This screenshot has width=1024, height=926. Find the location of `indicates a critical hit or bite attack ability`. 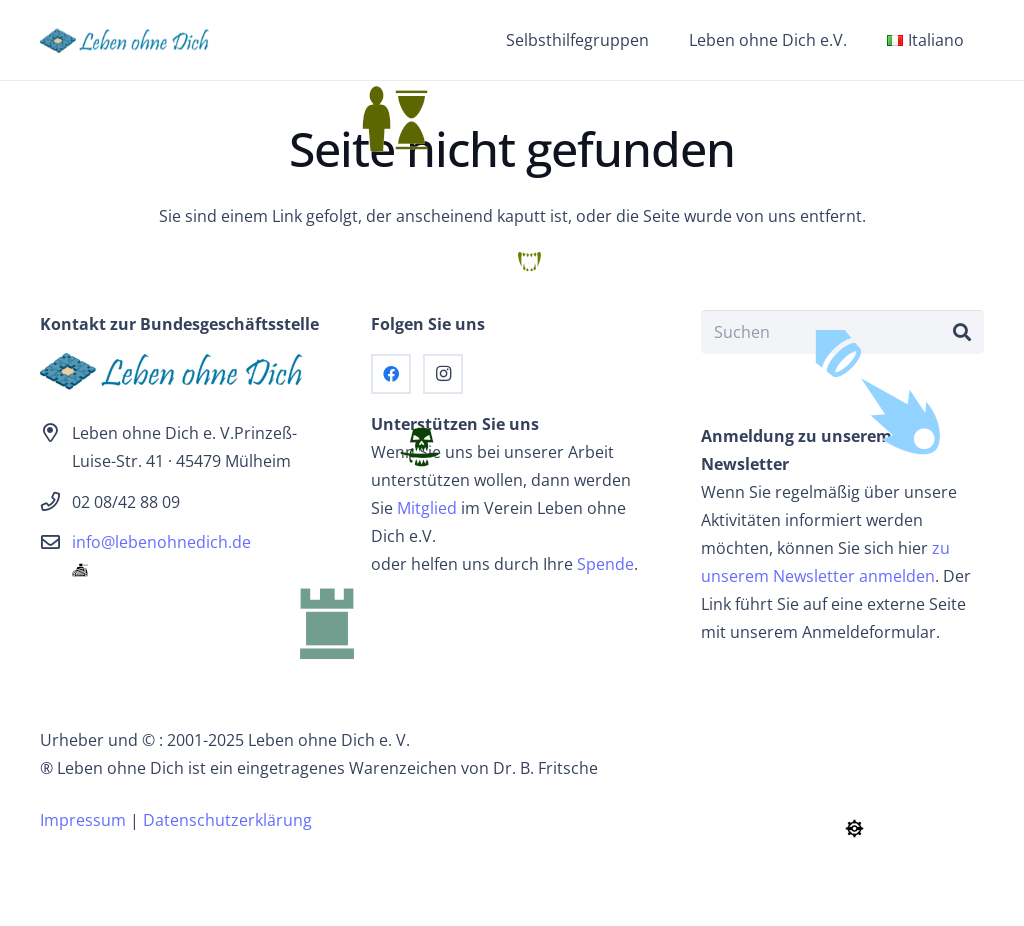

indicates a critical hit or bite attack ability is located at coordinates (420, 447).